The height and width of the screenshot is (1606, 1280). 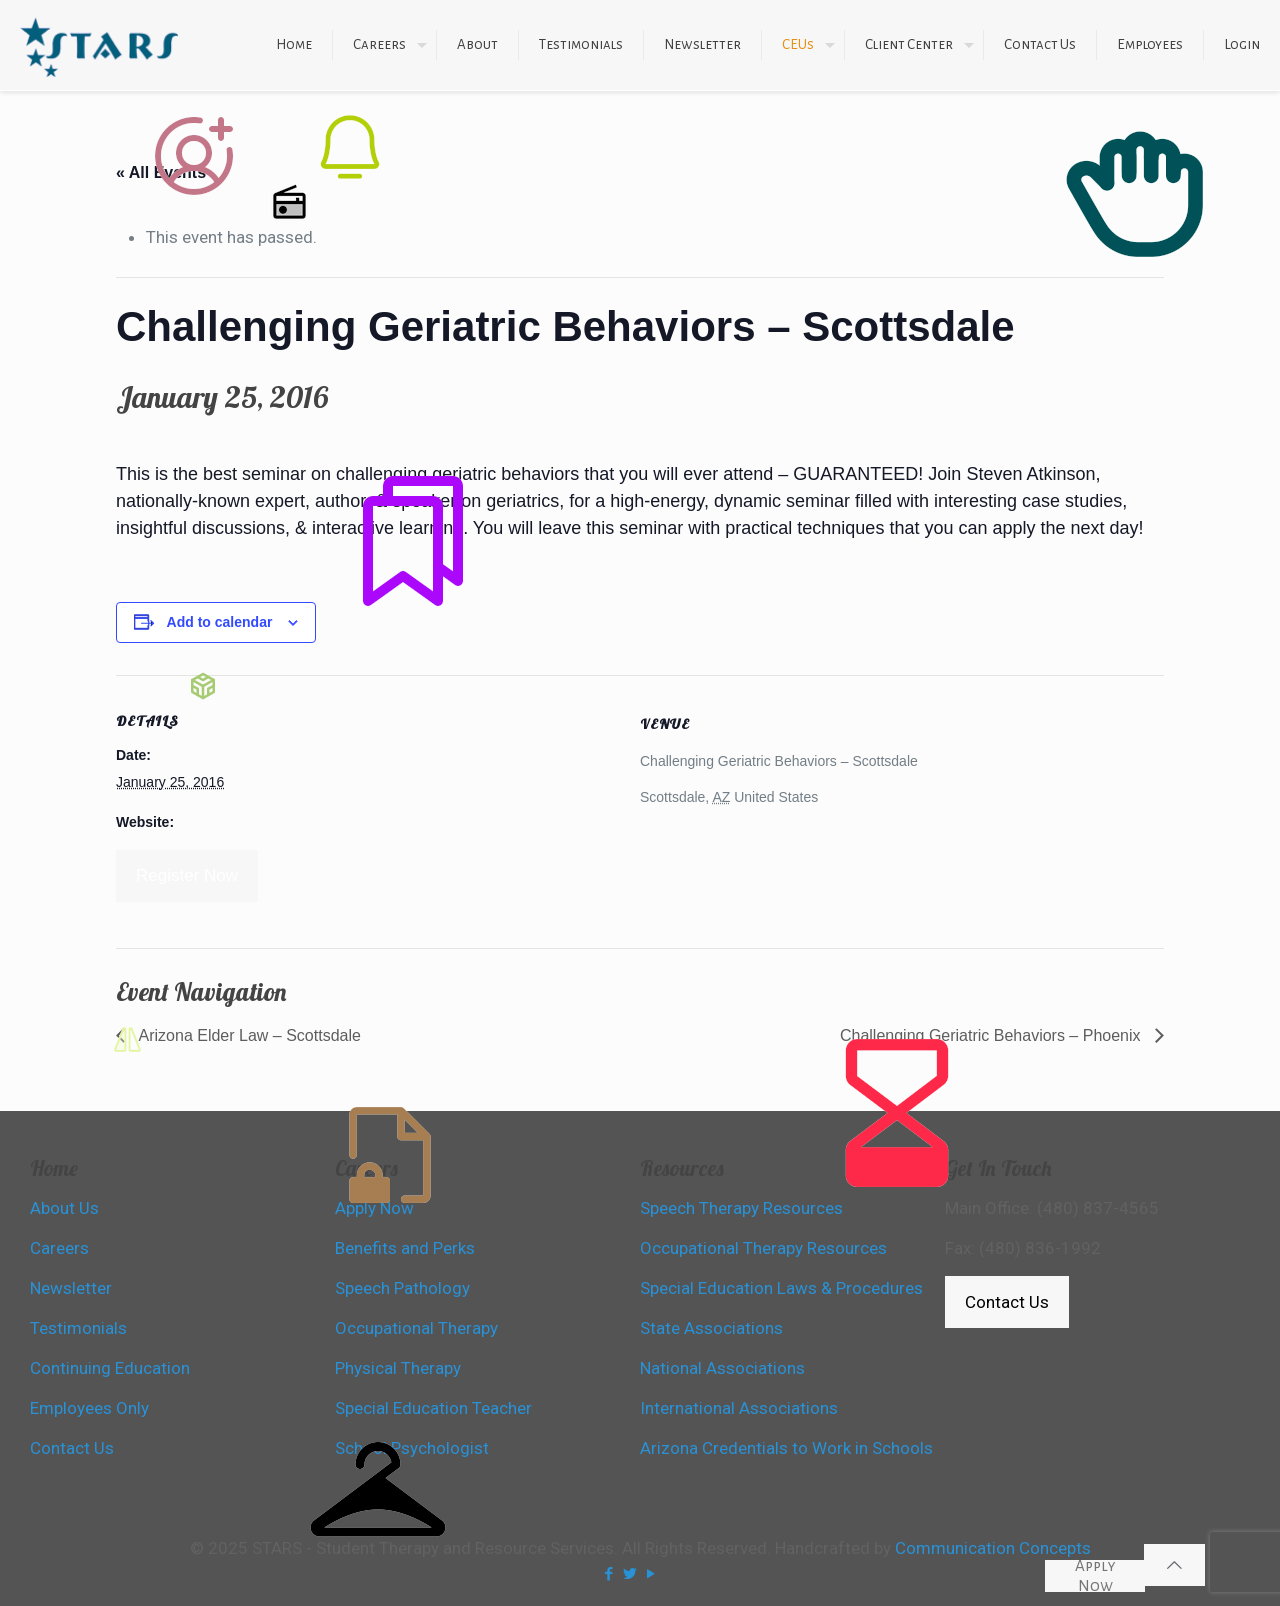 I want to click on indicates time is running low, so click(x=897, y=1113).